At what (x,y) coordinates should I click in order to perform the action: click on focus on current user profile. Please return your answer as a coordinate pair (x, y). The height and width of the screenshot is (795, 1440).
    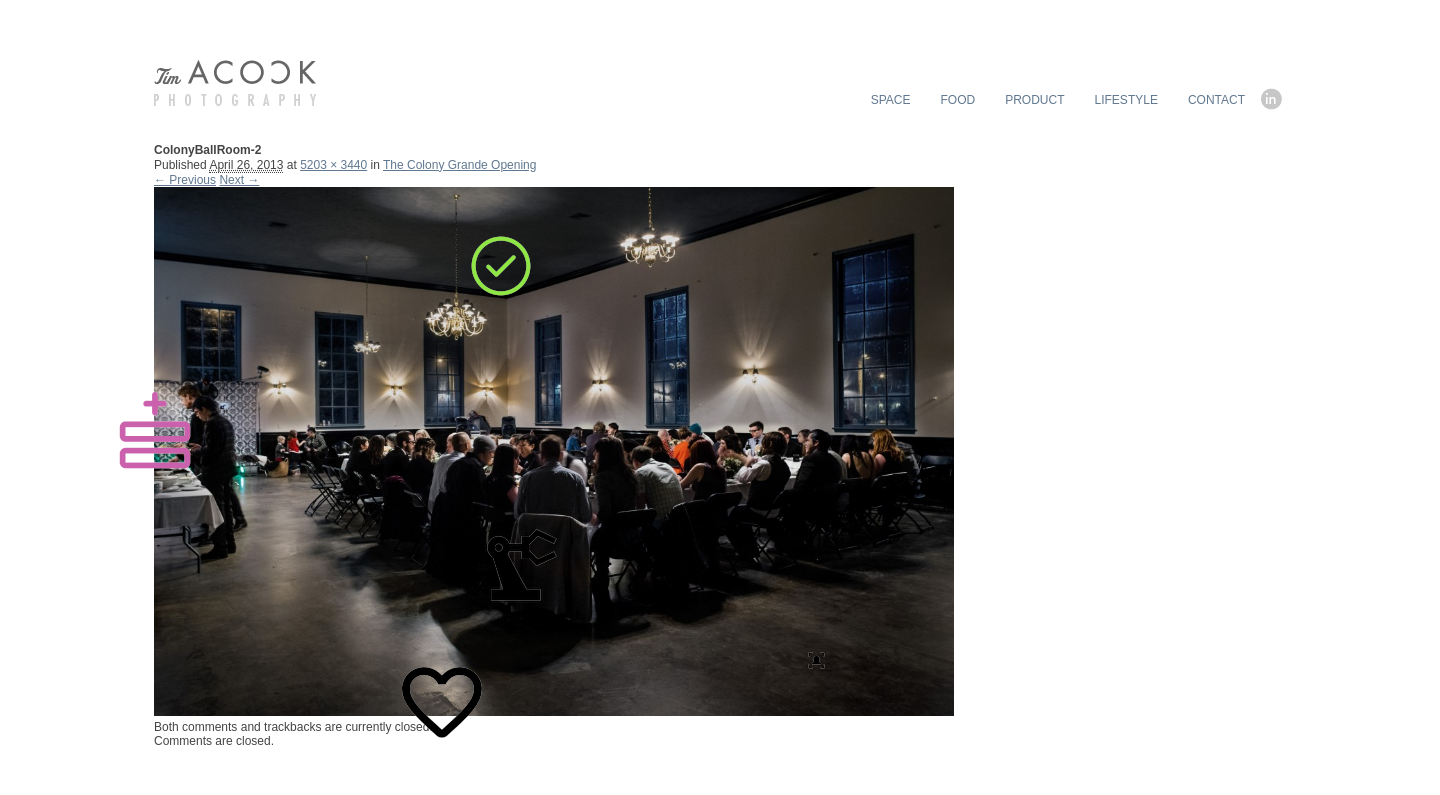
    Looking at the image, I should click on (816, 660).